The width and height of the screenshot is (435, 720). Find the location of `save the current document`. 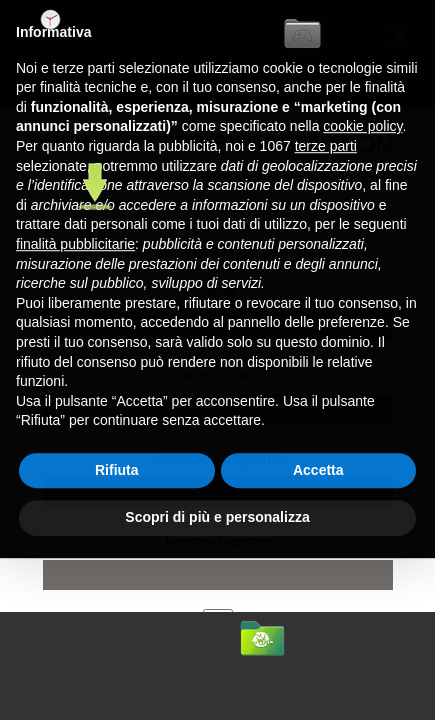

save the current document is located at coordinates (95, 184).